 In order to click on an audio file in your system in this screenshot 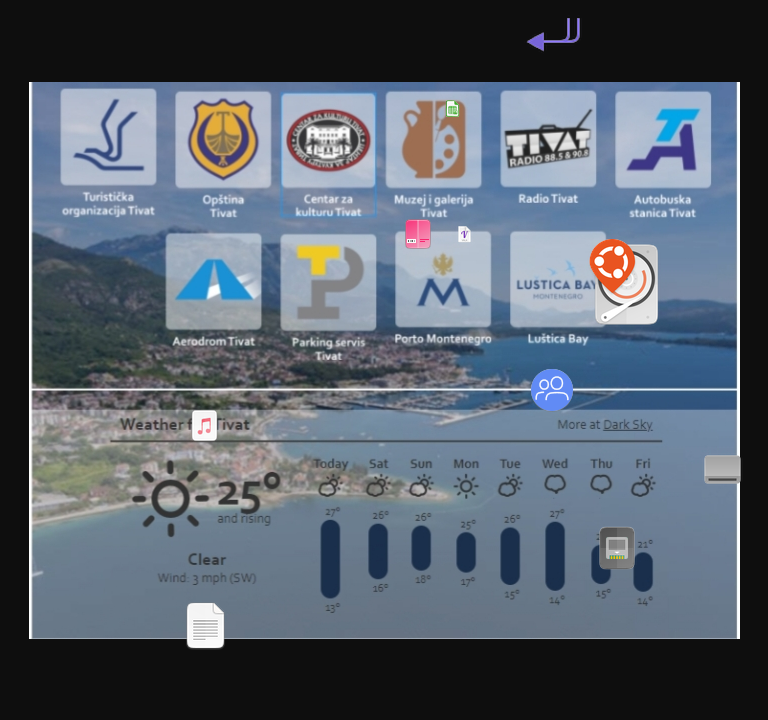, I will do `click(204, 425)`.